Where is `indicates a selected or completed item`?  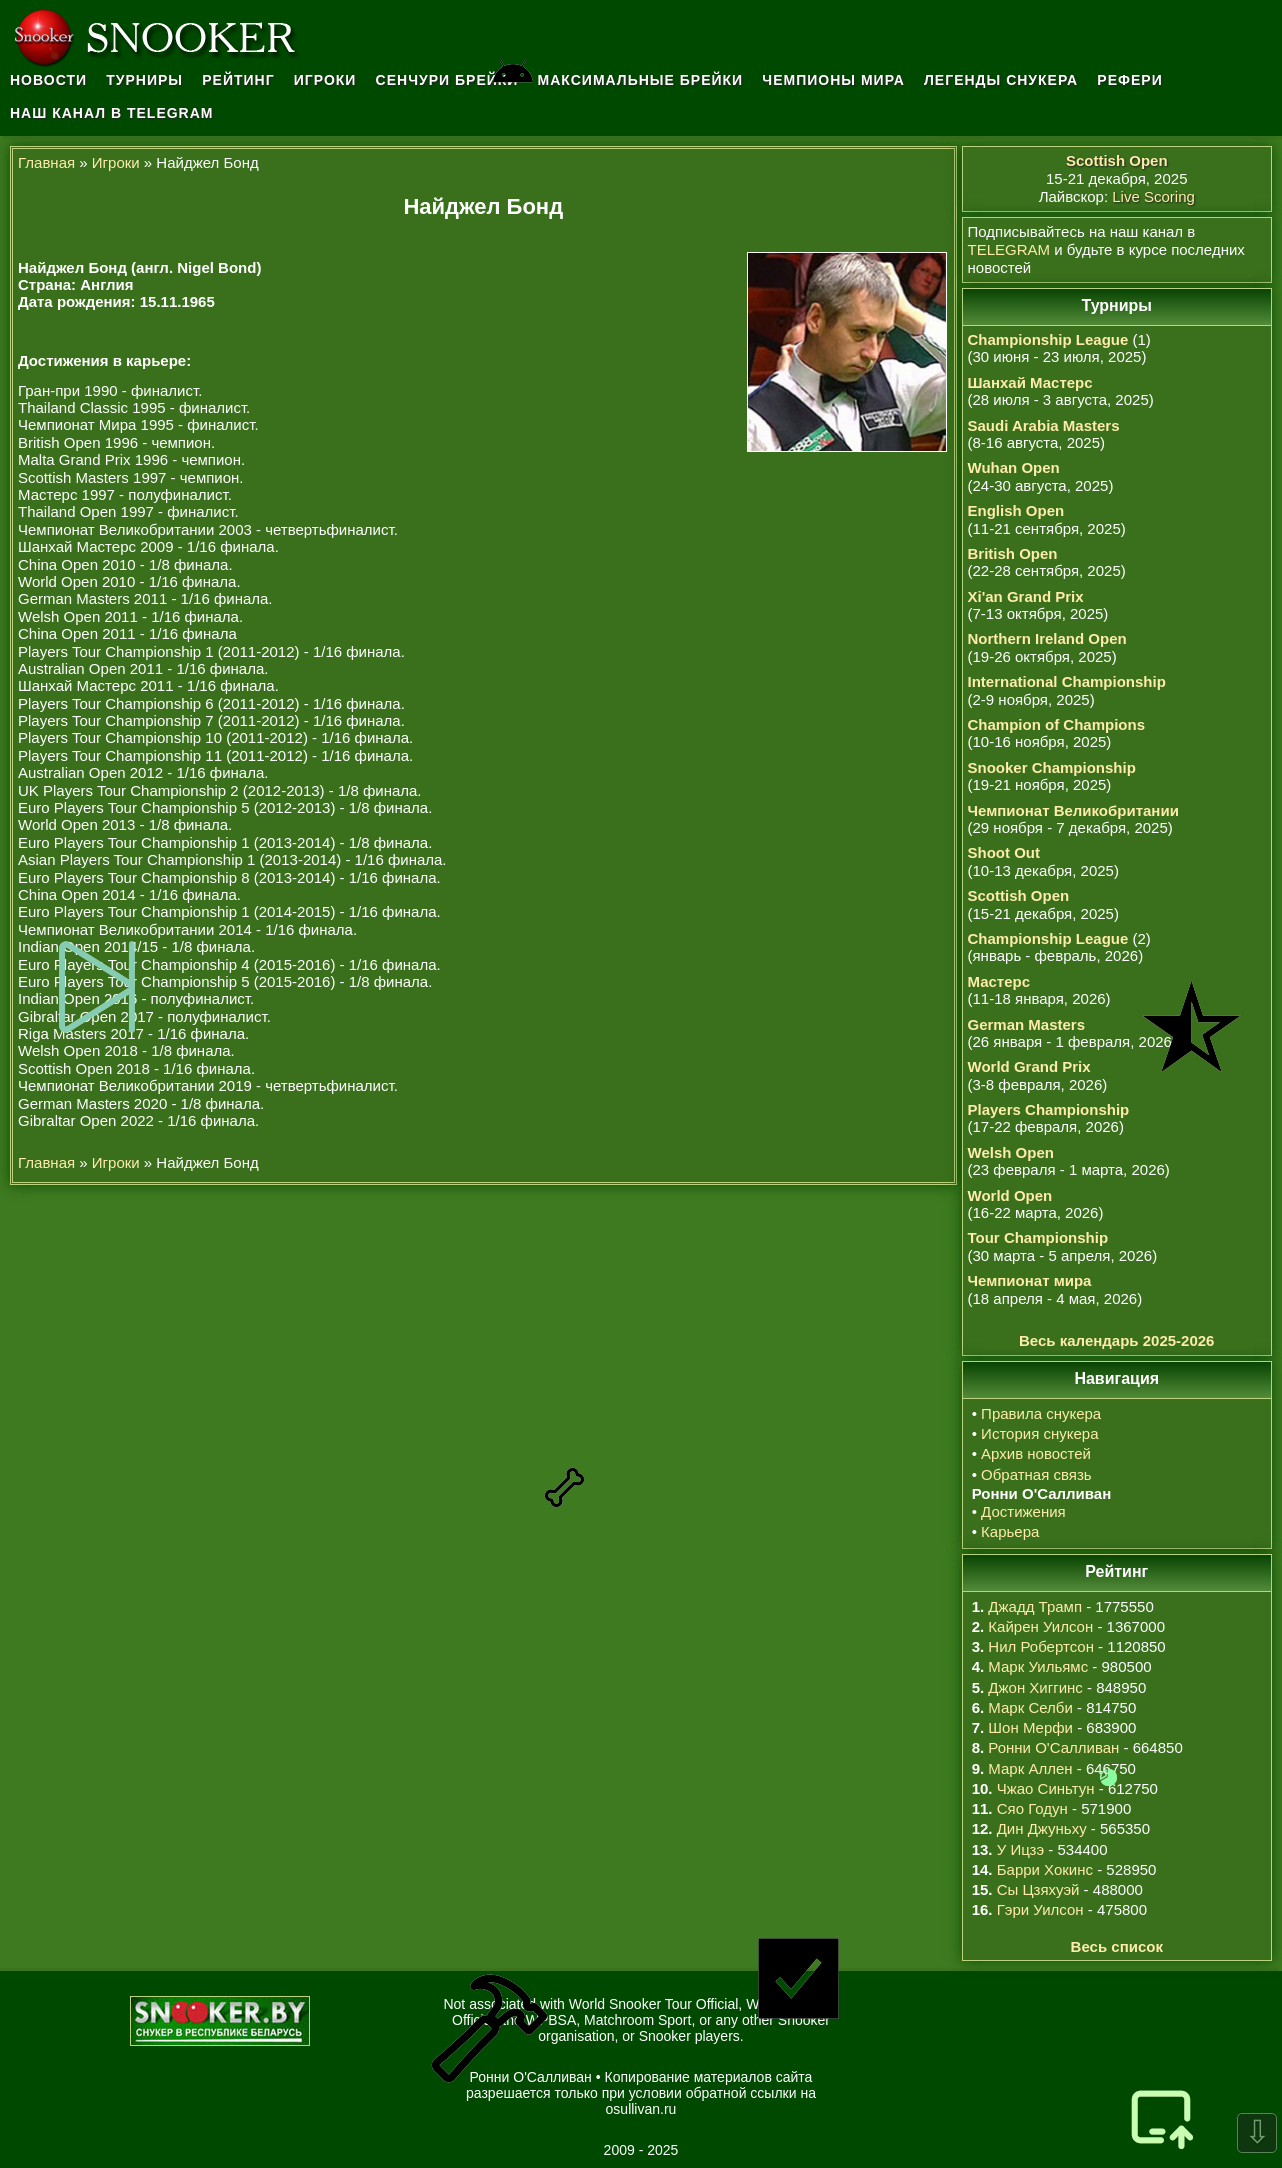
indicates a selected or completed item is located at coordinates (798, 1978).